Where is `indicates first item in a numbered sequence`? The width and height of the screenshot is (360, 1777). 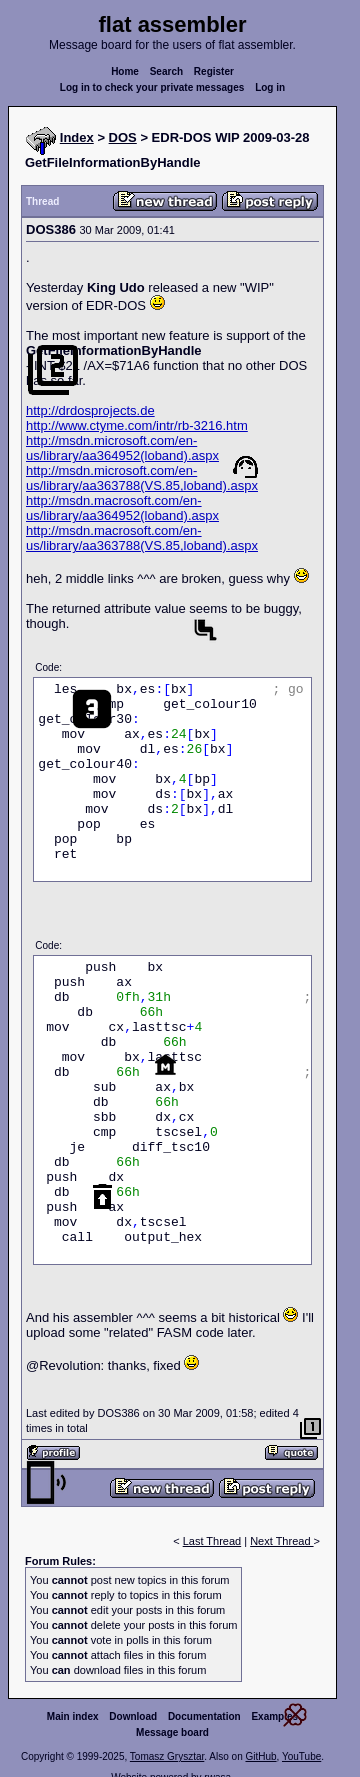
indicates first item in a numbered sequence is located at coordinates (310, 1428).